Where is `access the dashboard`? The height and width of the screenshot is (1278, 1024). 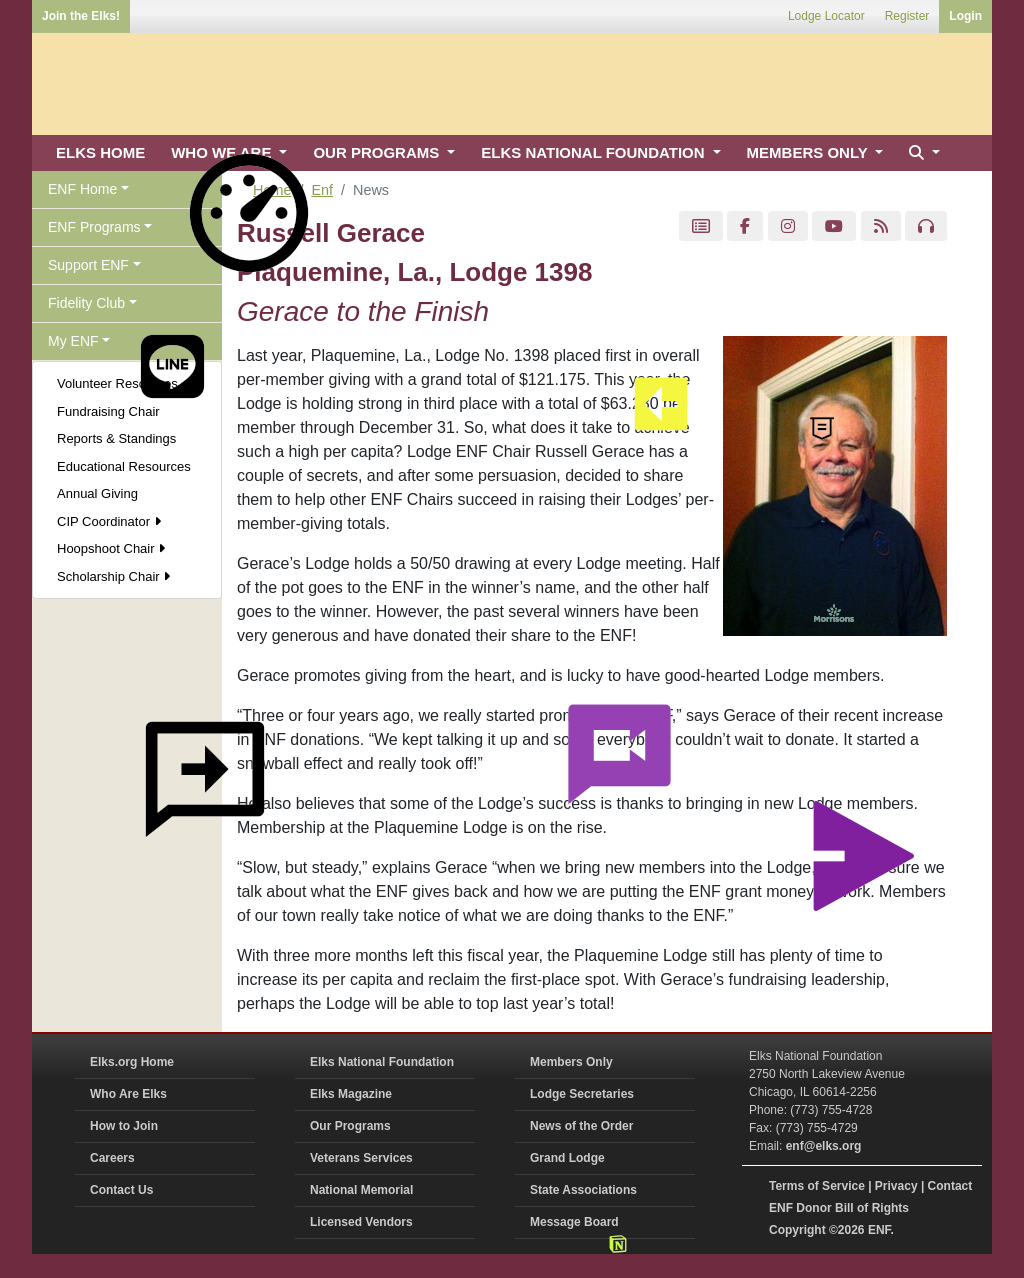
access the dashboard is located at coordinates (249, 213).